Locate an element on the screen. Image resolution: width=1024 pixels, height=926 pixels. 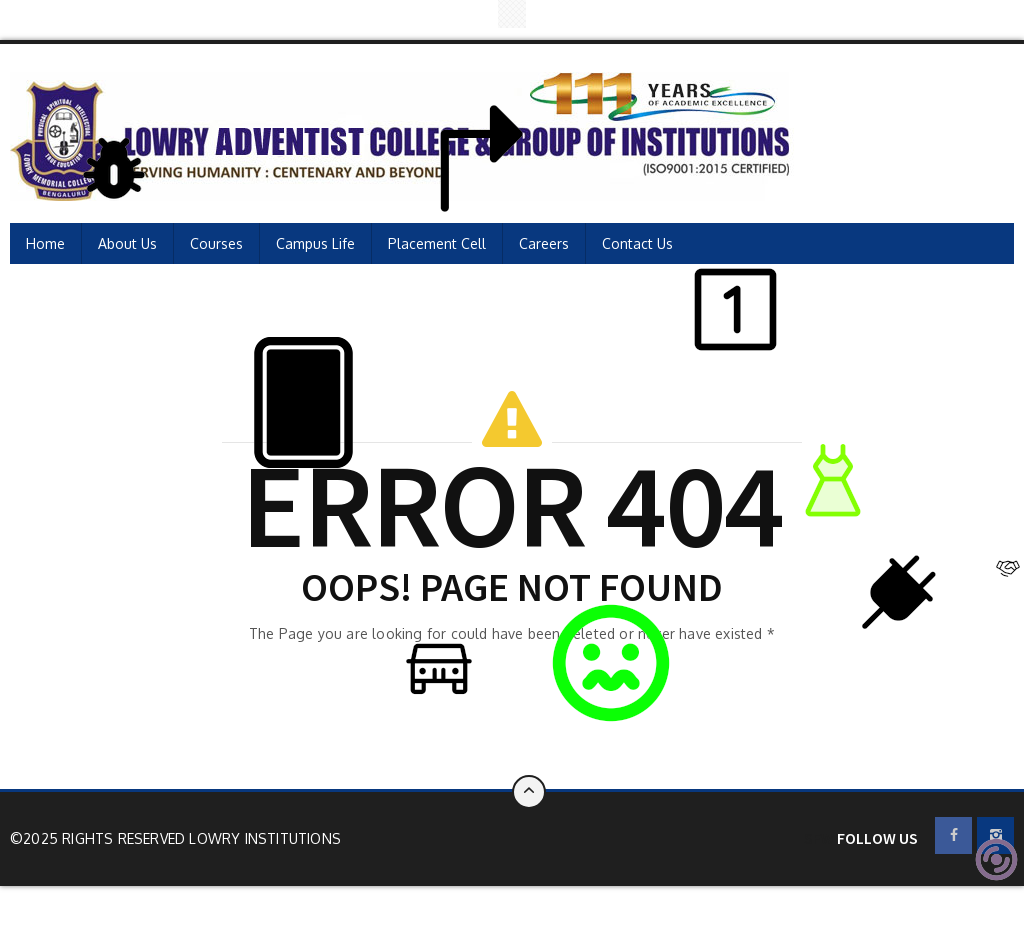
select vehicle type as jeep or SUV is located at coordinates (439, 670).